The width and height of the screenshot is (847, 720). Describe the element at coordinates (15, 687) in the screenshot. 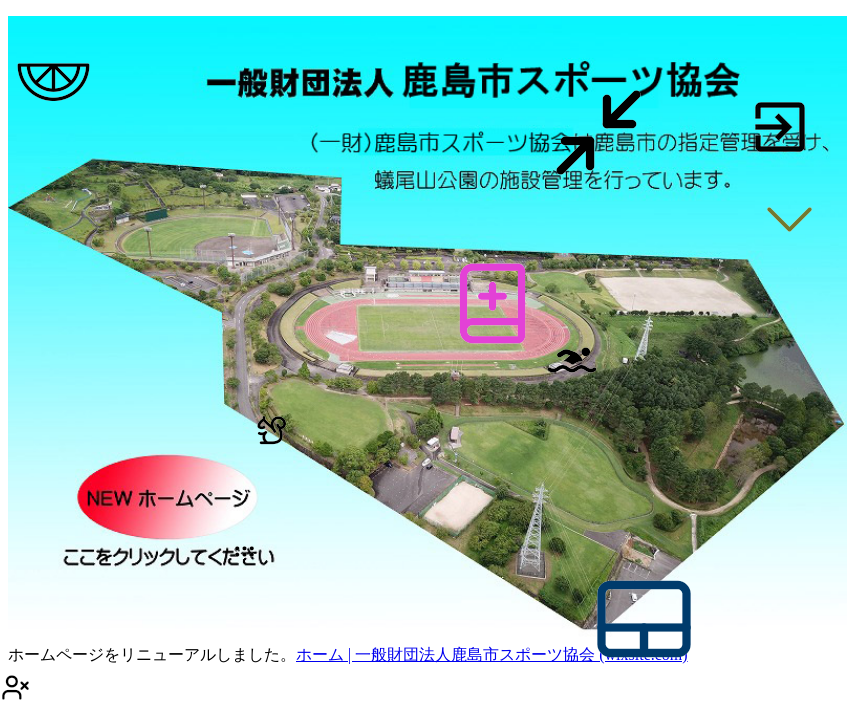

I see `remove a user from your contacts` at that location.